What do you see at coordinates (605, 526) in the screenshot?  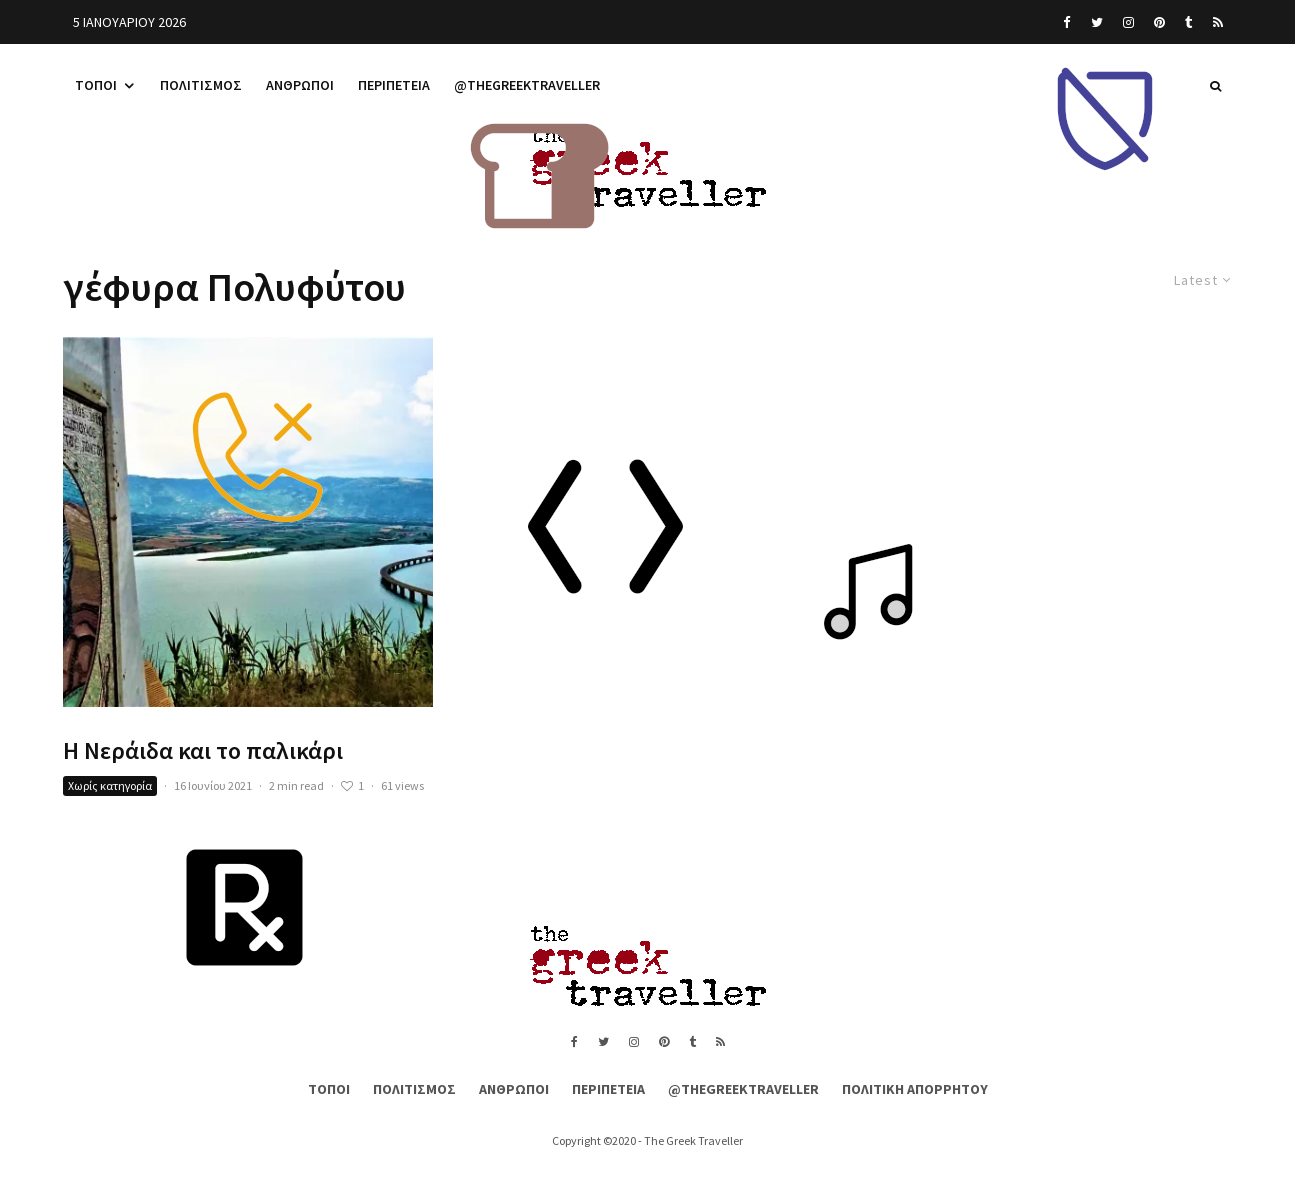 I see `view or edit source code` at bounding box center [605, 526].